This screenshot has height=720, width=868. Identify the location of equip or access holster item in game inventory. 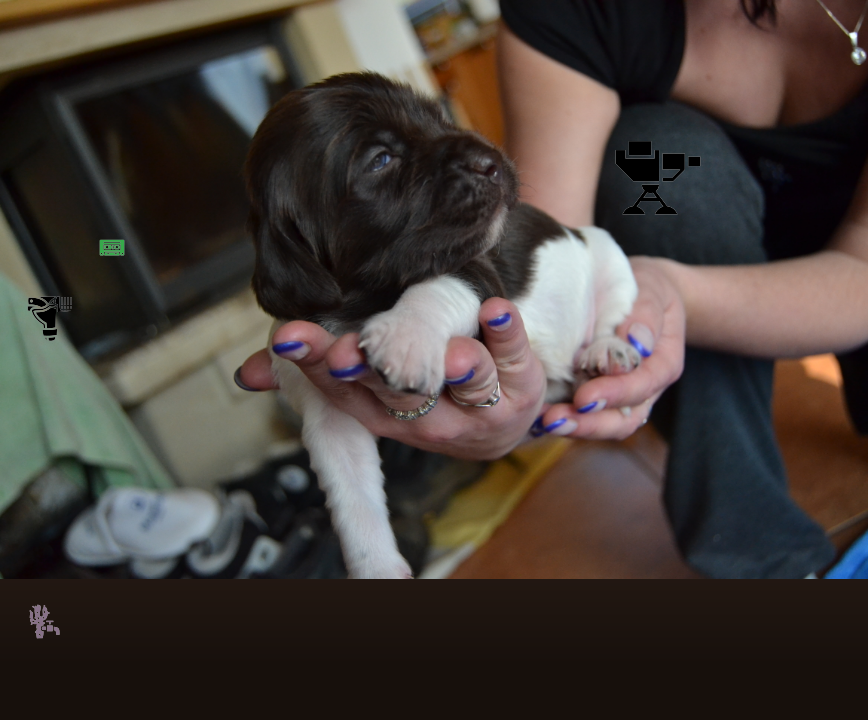
(50, 319).